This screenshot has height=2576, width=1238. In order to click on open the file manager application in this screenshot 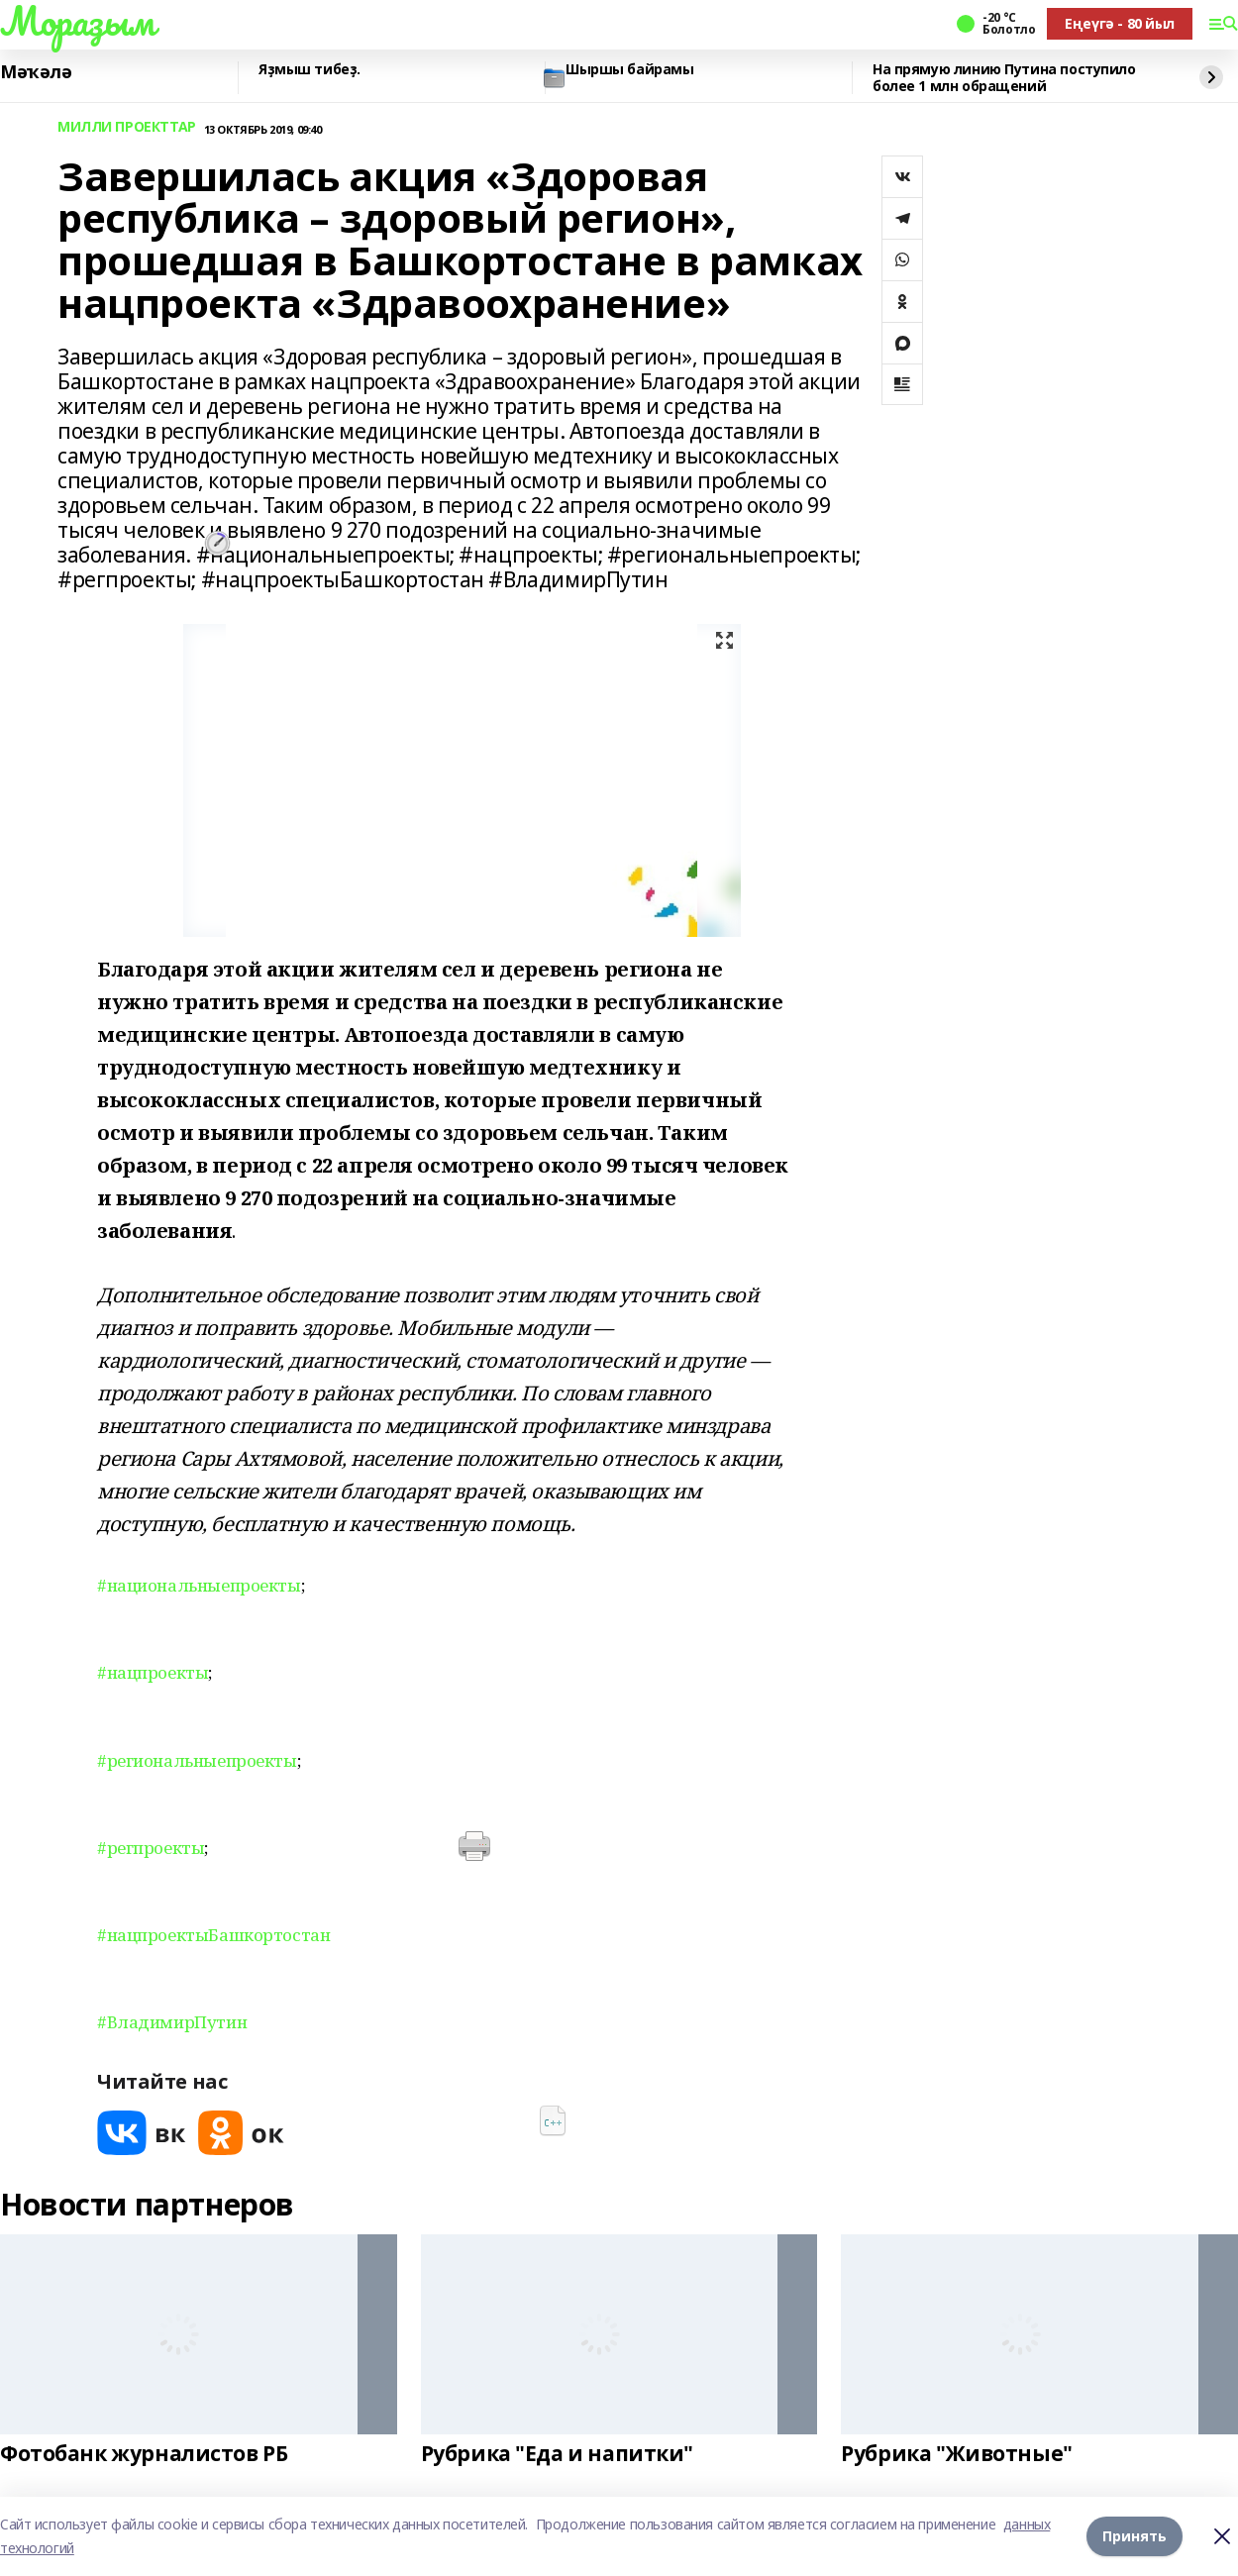, I will do `click(554, 77)`.